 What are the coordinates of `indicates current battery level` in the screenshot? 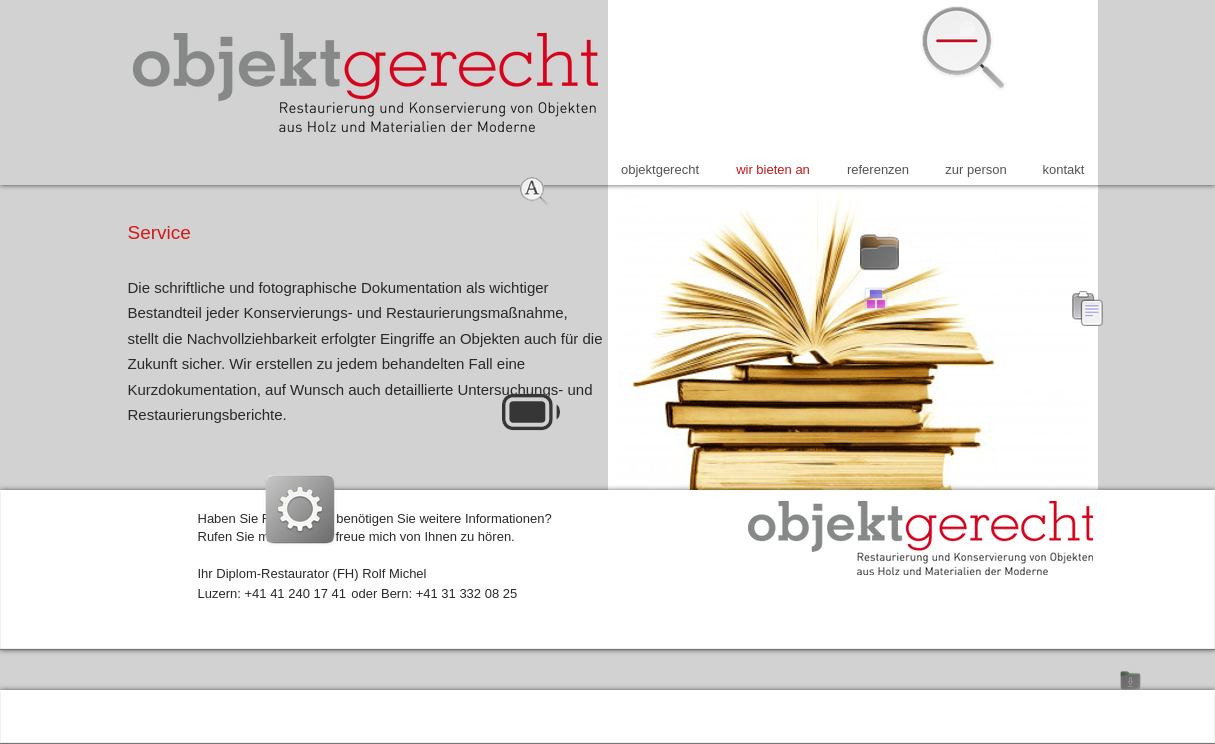 It's located at (531, 412).